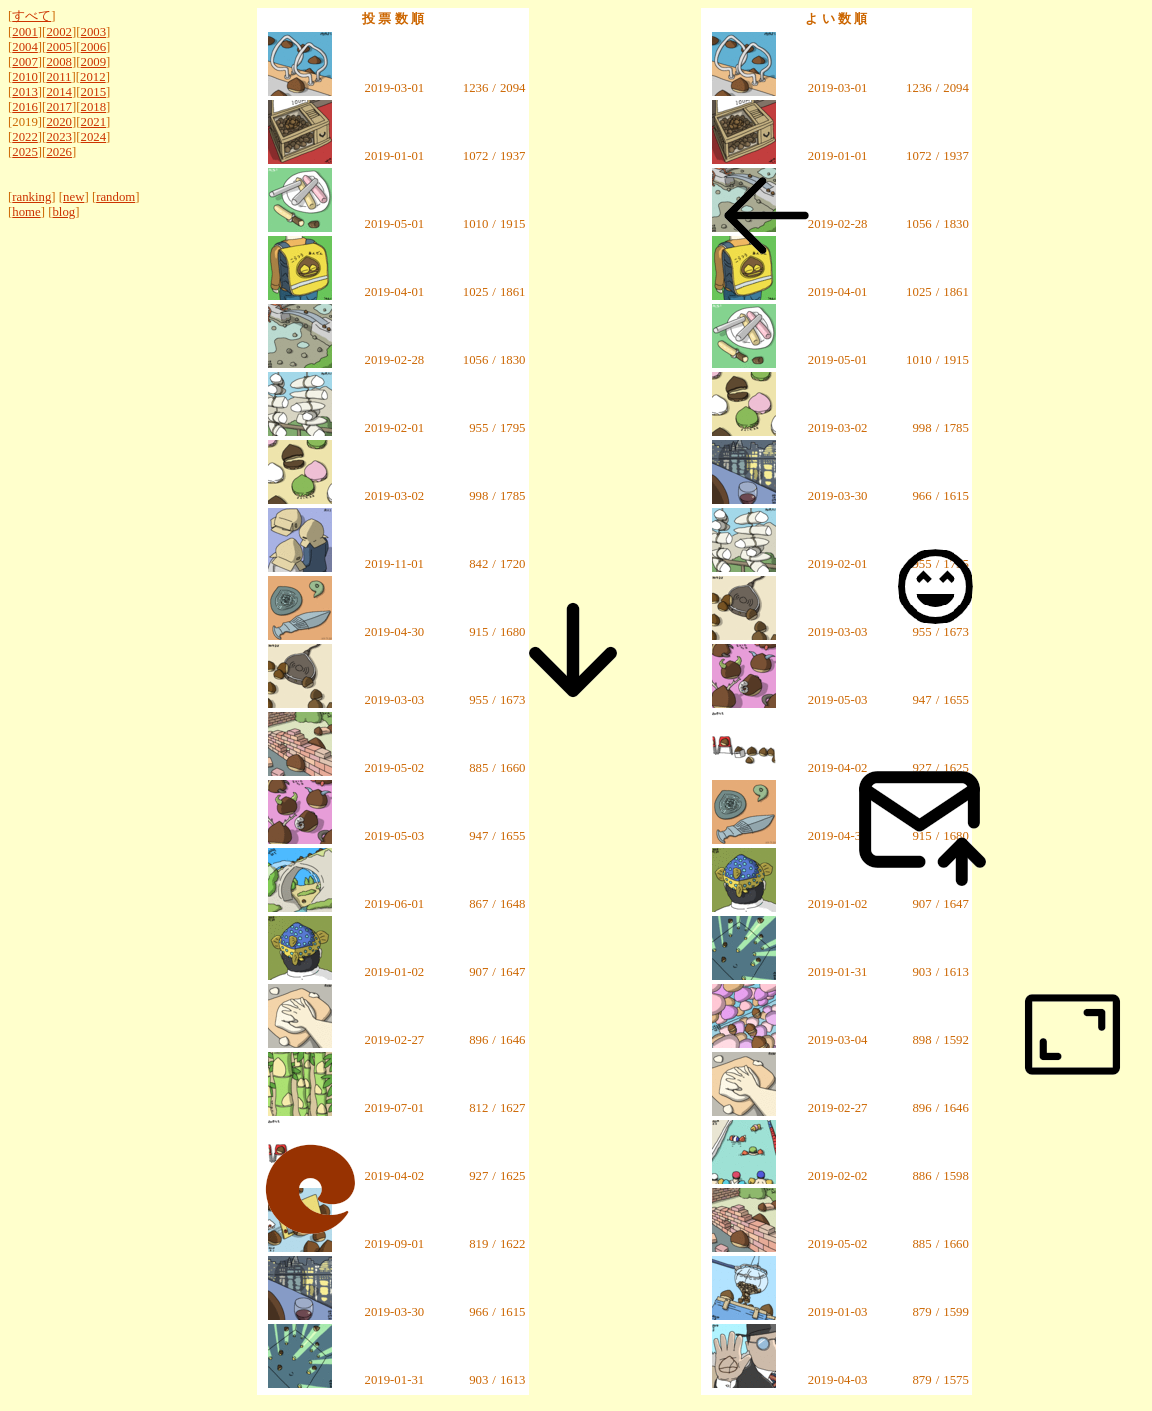  What do you see at coordinates (766, 215) in the screenshot?
I see `go back to the previous screen` at bounding box center [766, 215].